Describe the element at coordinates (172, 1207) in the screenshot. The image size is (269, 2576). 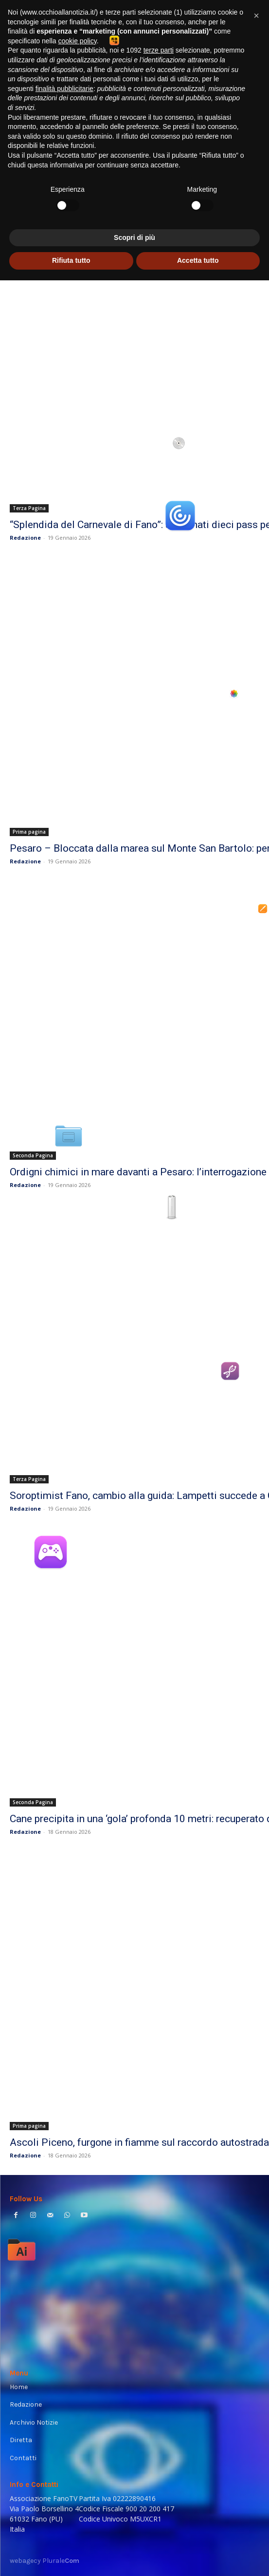
I see `indicates battery is depleted and needs charging` at that location.